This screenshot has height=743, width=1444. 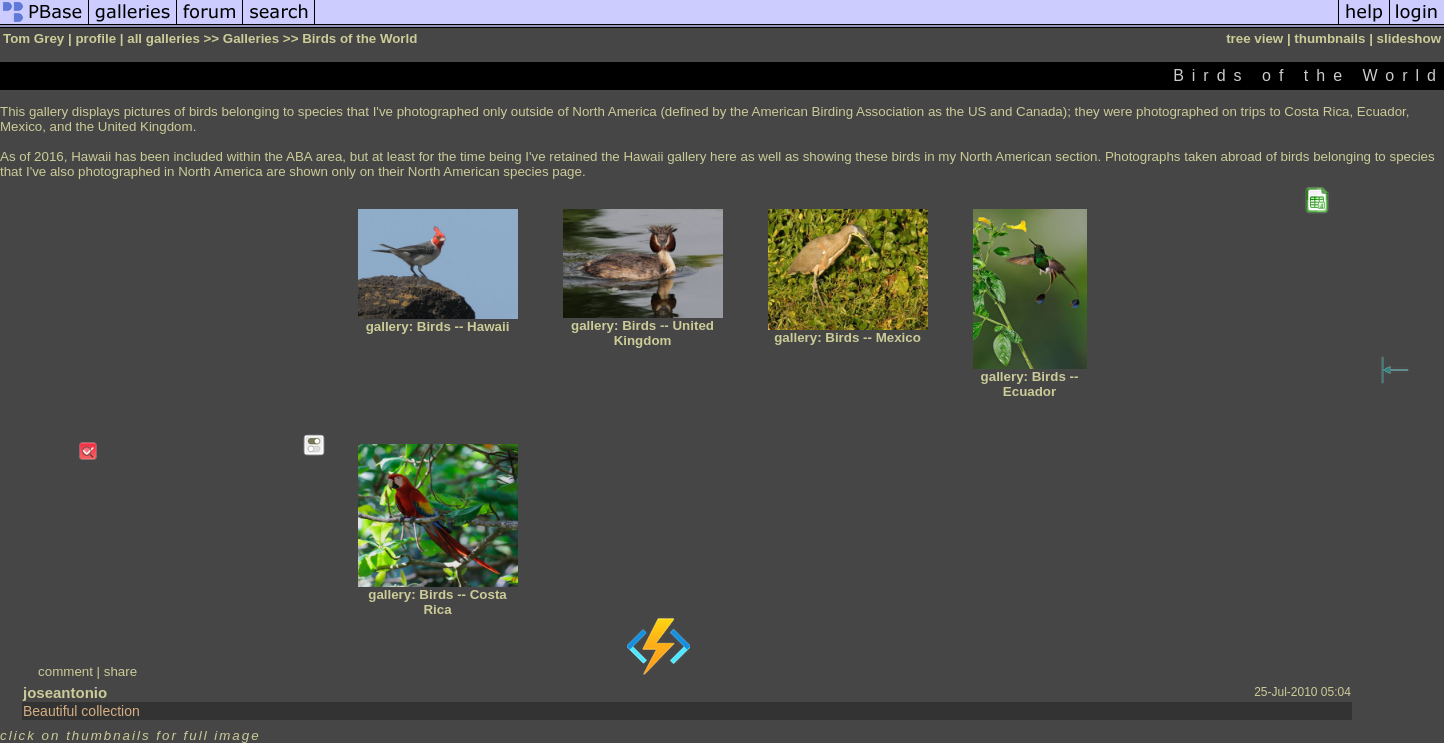 I want to click on open system settings or preferences, so click(x=314, y=445).